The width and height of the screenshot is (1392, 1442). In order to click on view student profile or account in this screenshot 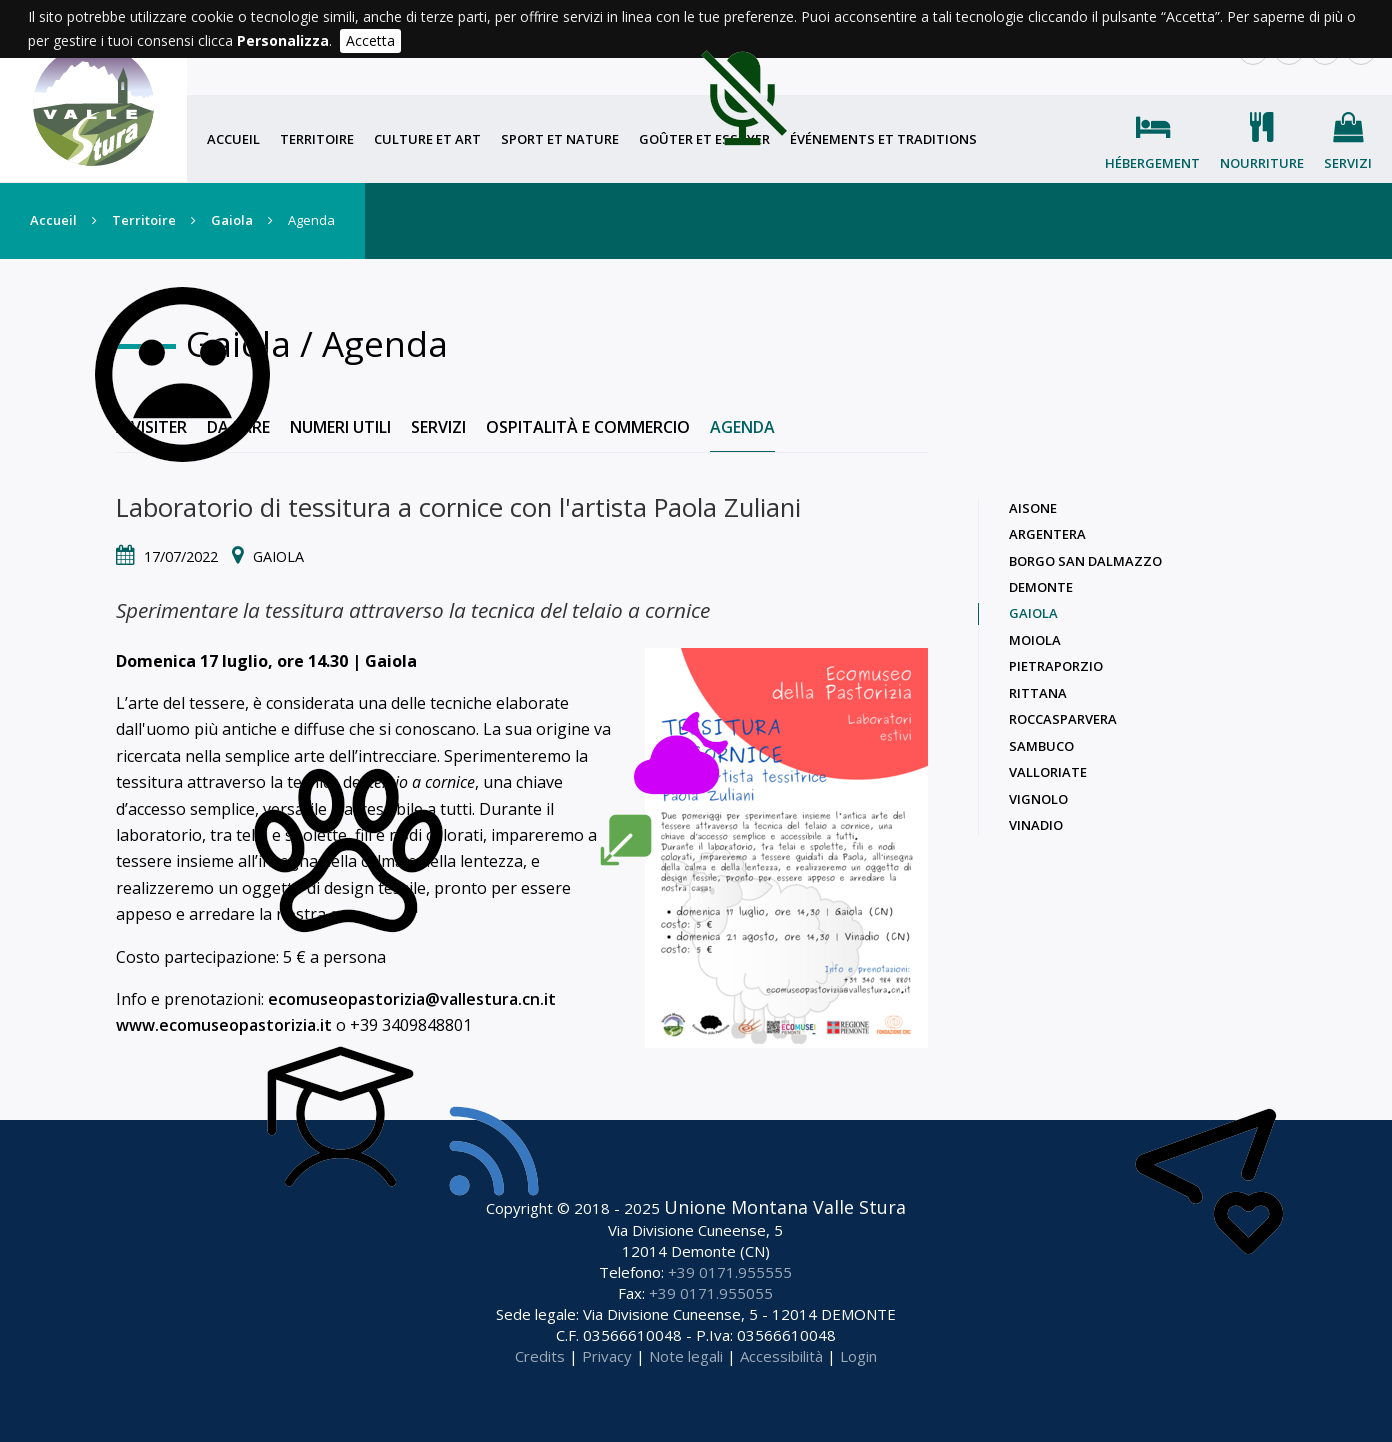, I will do `click(340, 1119)`.